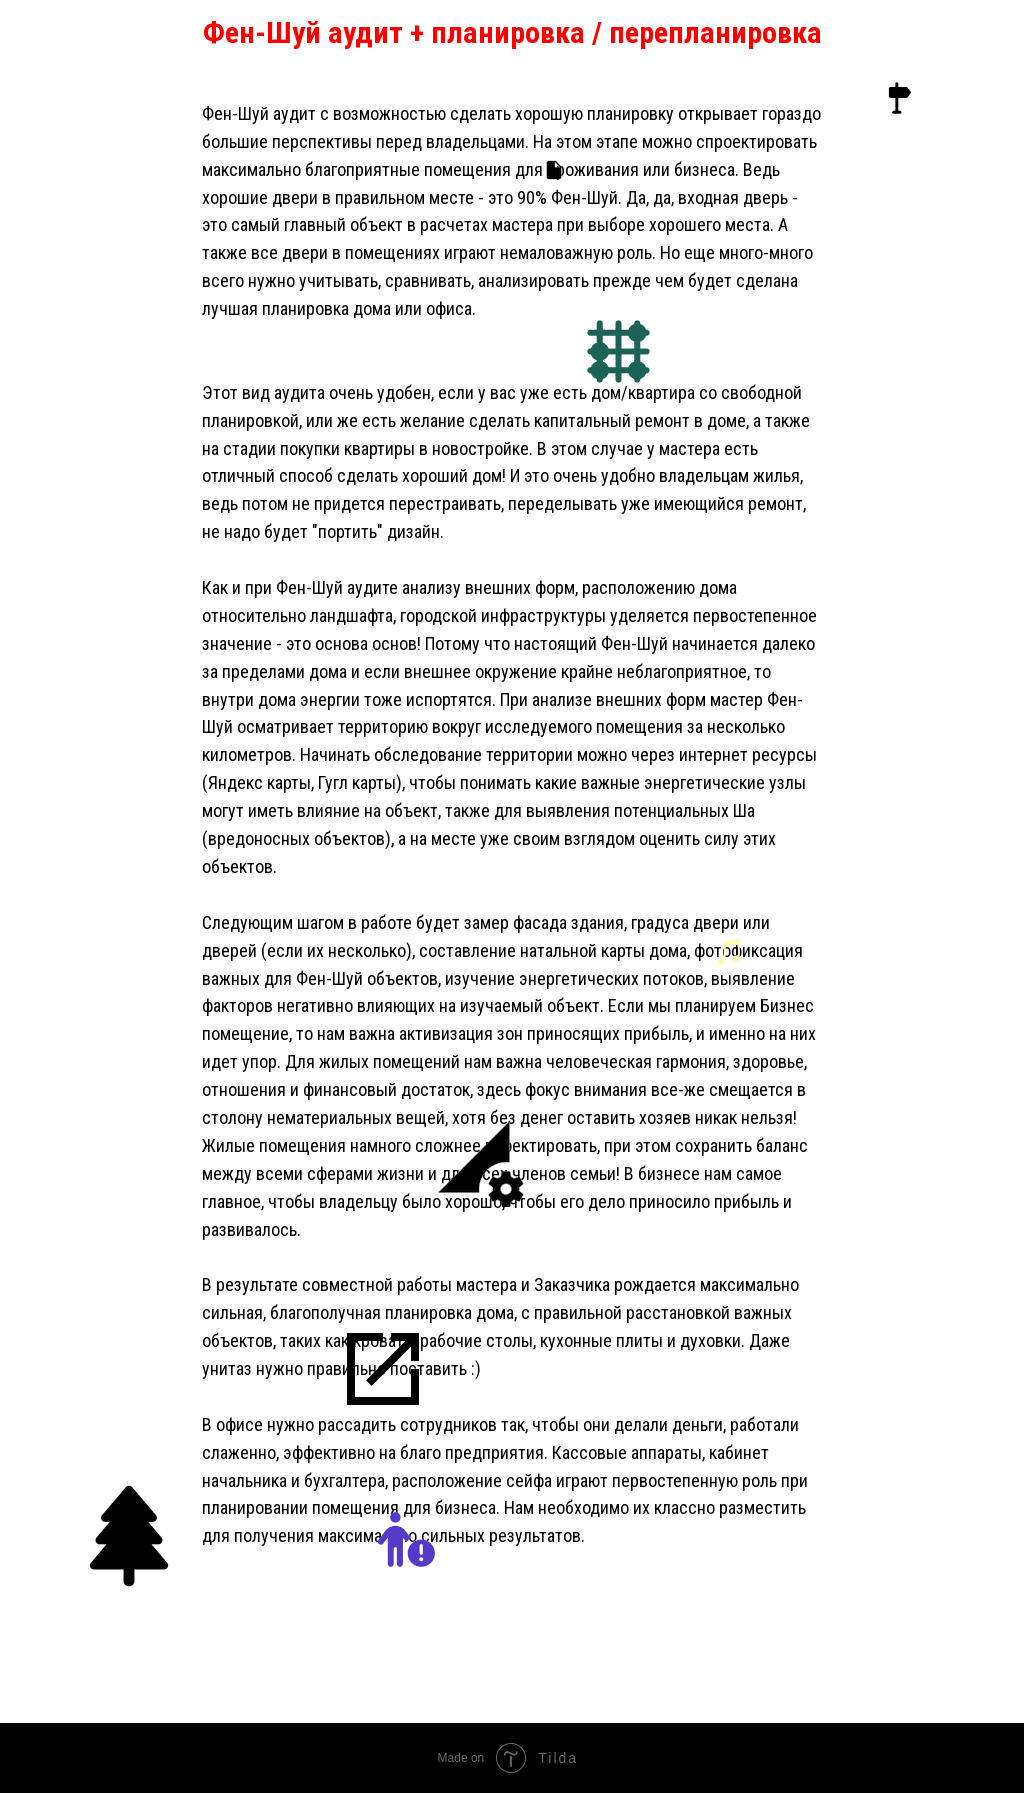 This screenshot has width=1024, height=1793. I want to click on view data grid or chart visualization, so click(618, 351).